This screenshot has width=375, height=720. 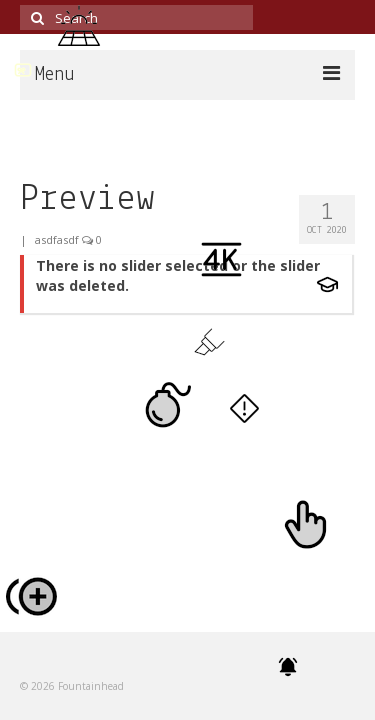 What do you see at coordinates (305, 524) in the screenshot?
I see `tap or click to select an item` at bounding box center [305, 524].